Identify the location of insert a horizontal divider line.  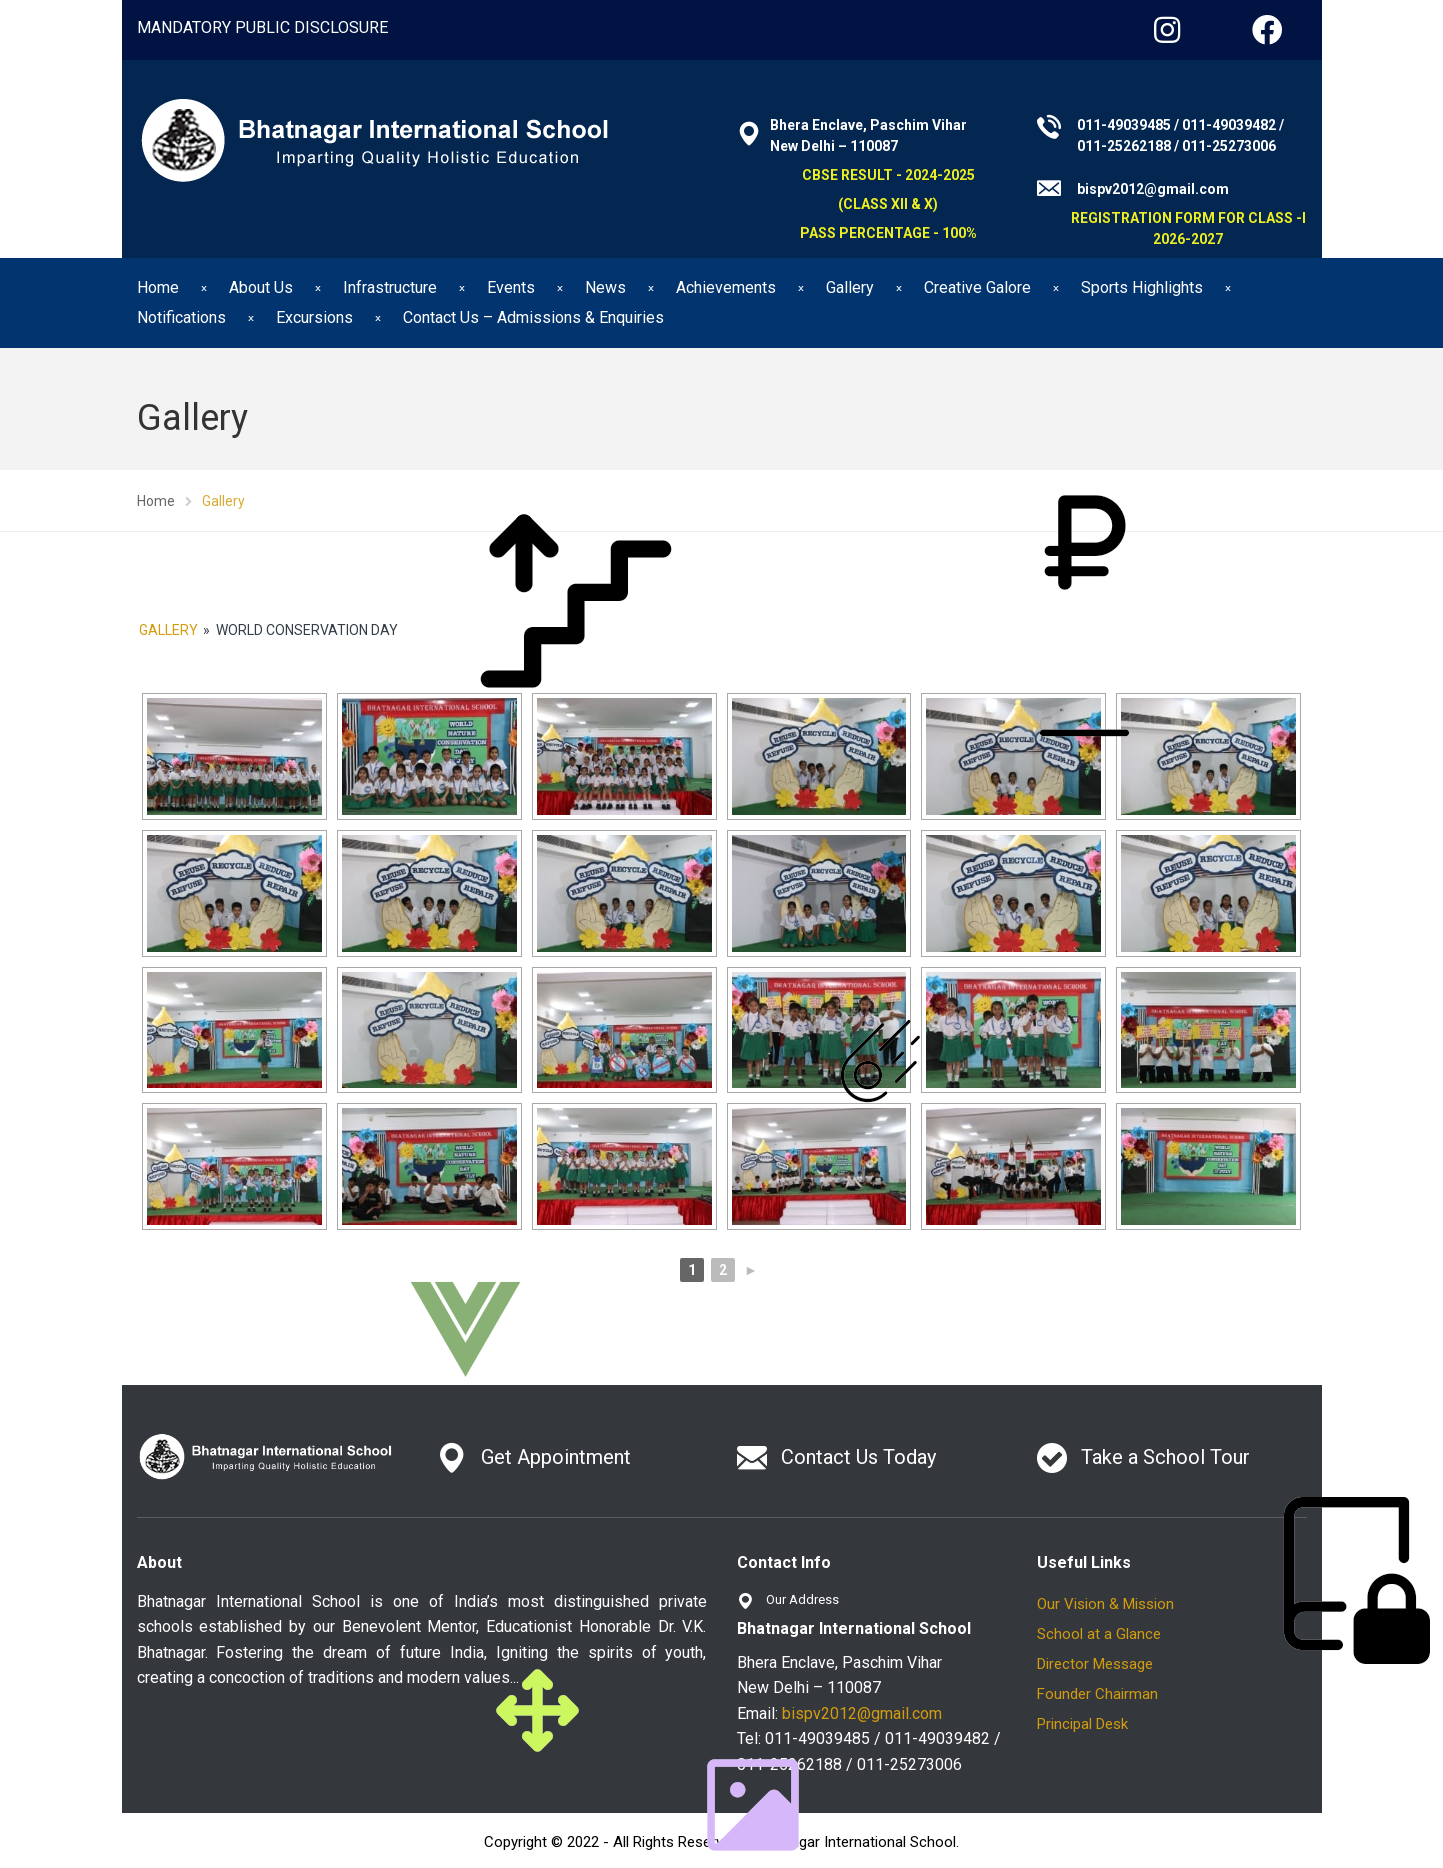
(1084, 729).